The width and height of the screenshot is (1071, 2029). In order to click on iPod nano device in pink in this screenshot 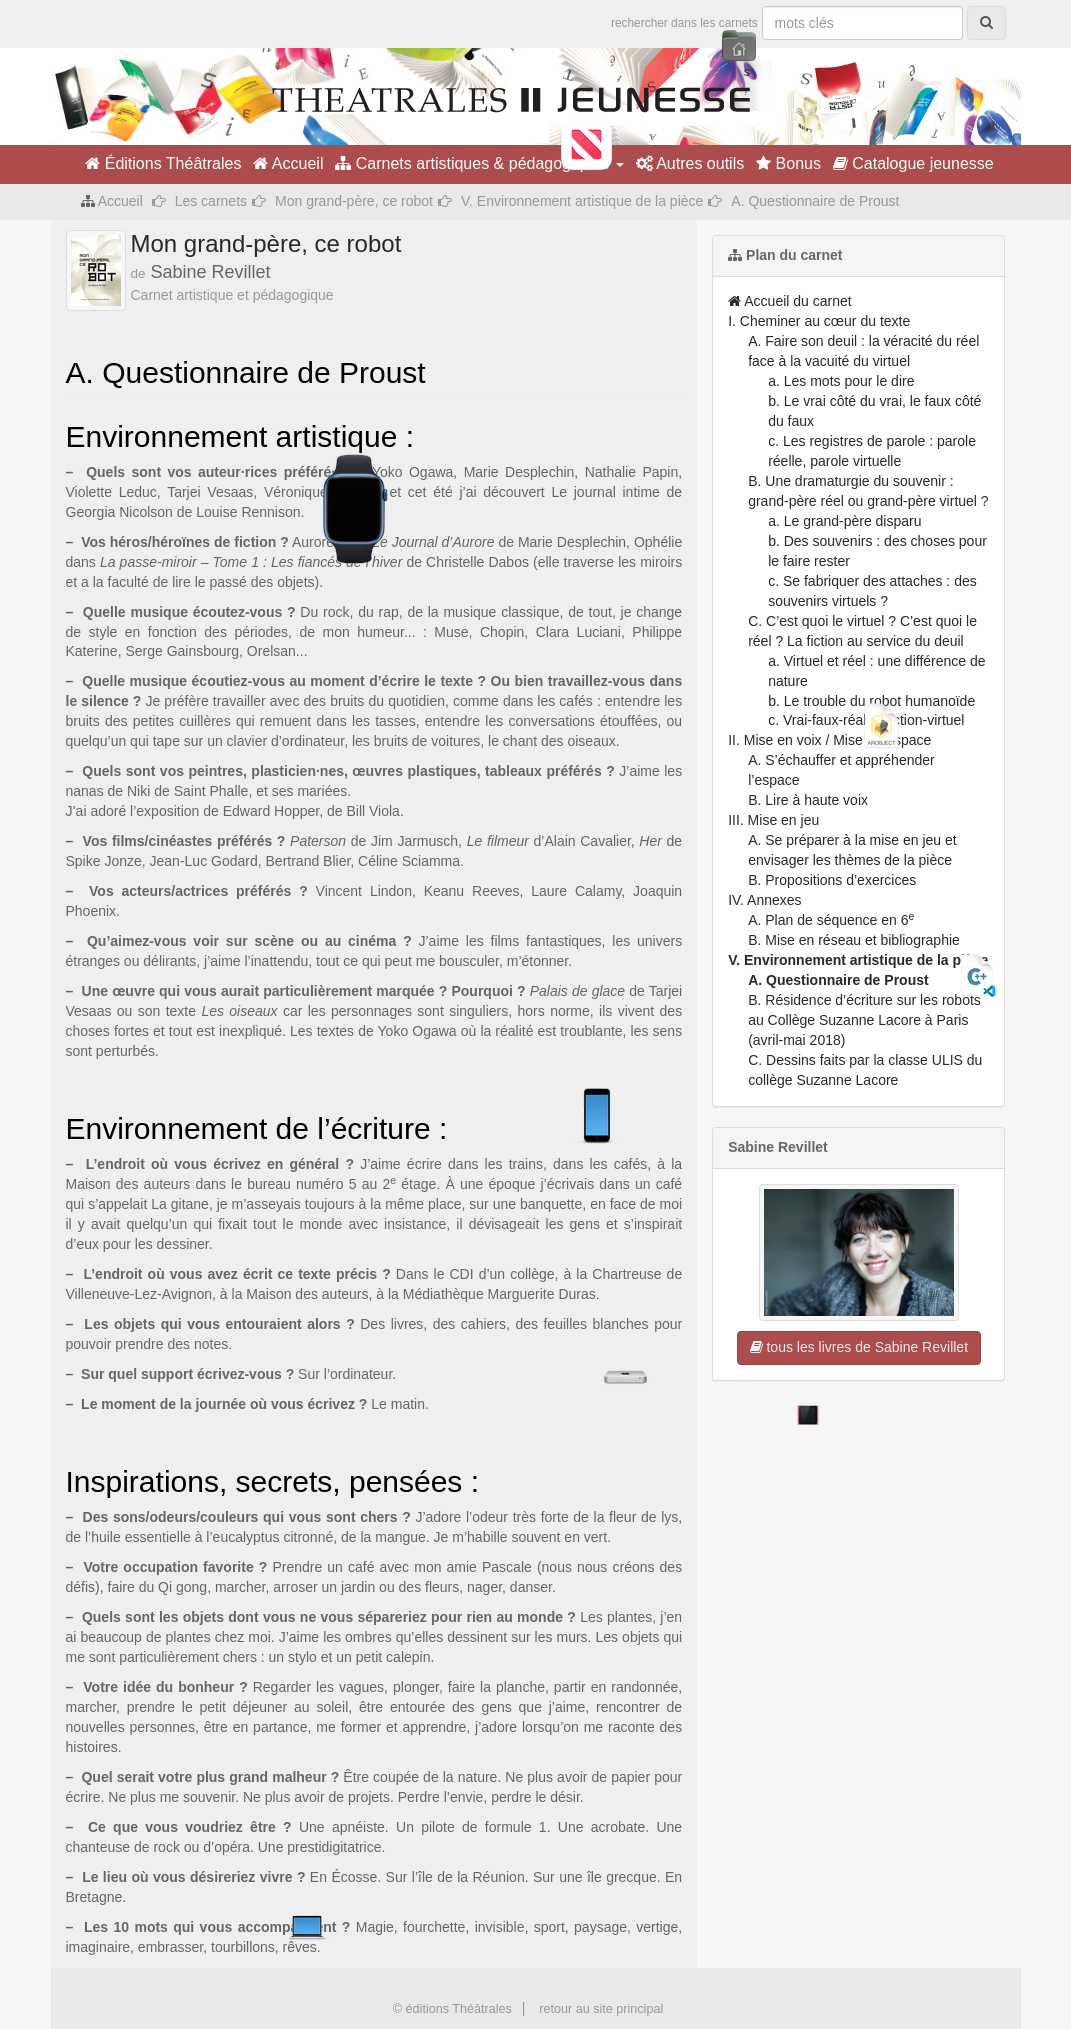, I will do `click(808, 1415)`.